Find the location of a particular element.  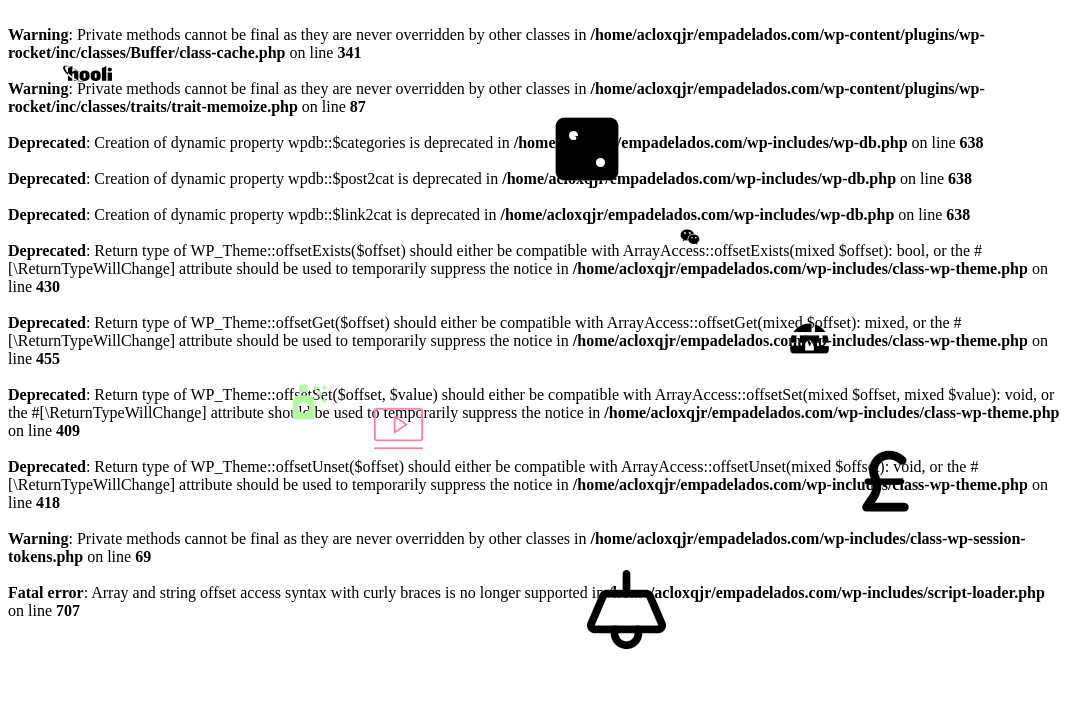

air freshener or fragrance settings is located at coordinates (308, 402).